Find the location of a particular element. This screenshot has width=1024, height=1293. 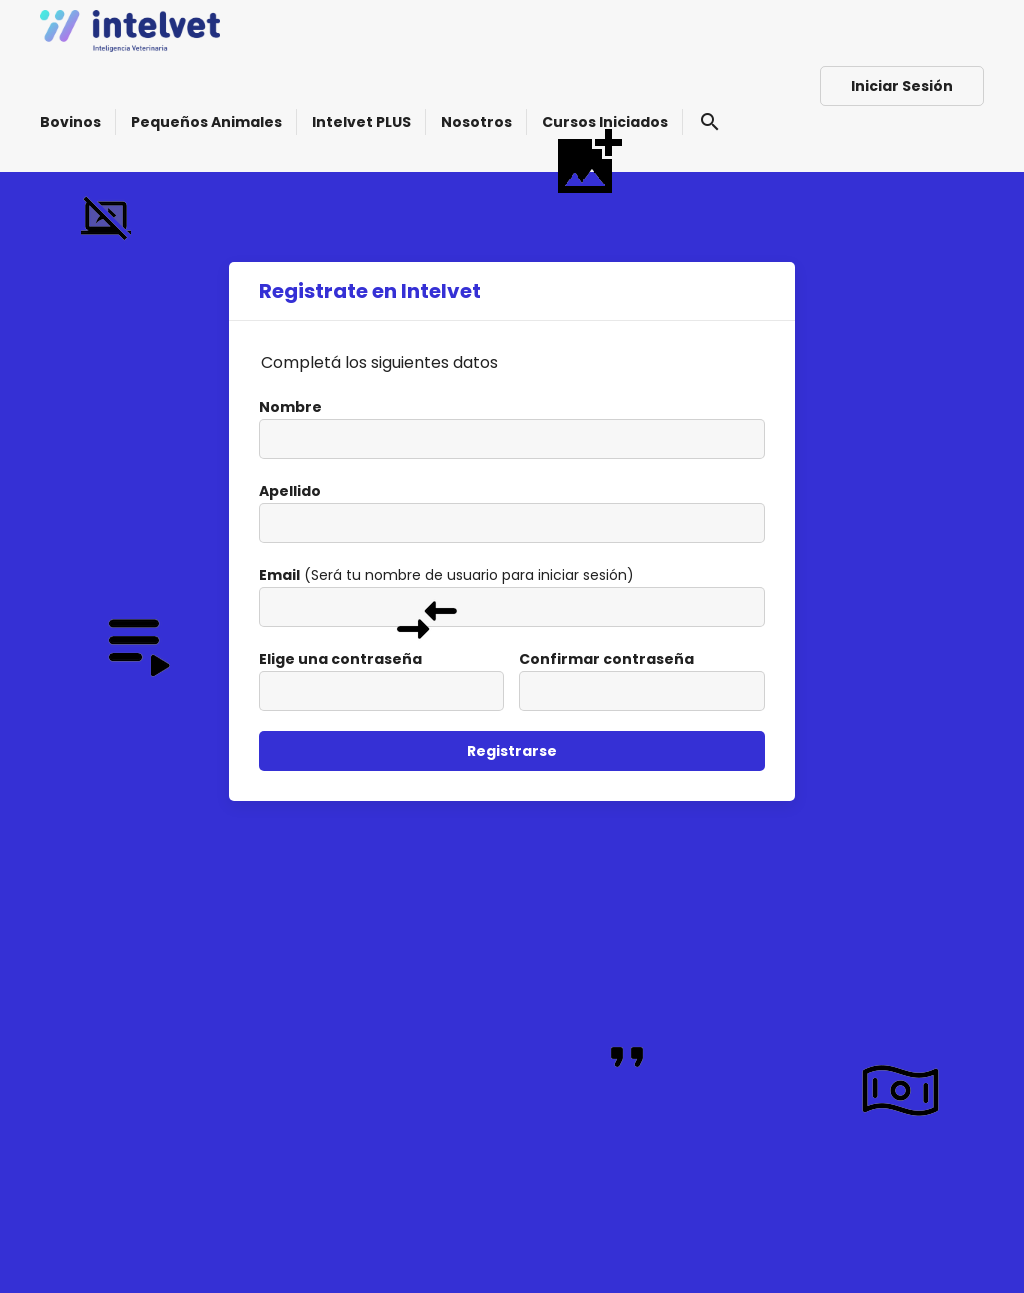

stop sharing your screen is located at coordinates (106, 218).